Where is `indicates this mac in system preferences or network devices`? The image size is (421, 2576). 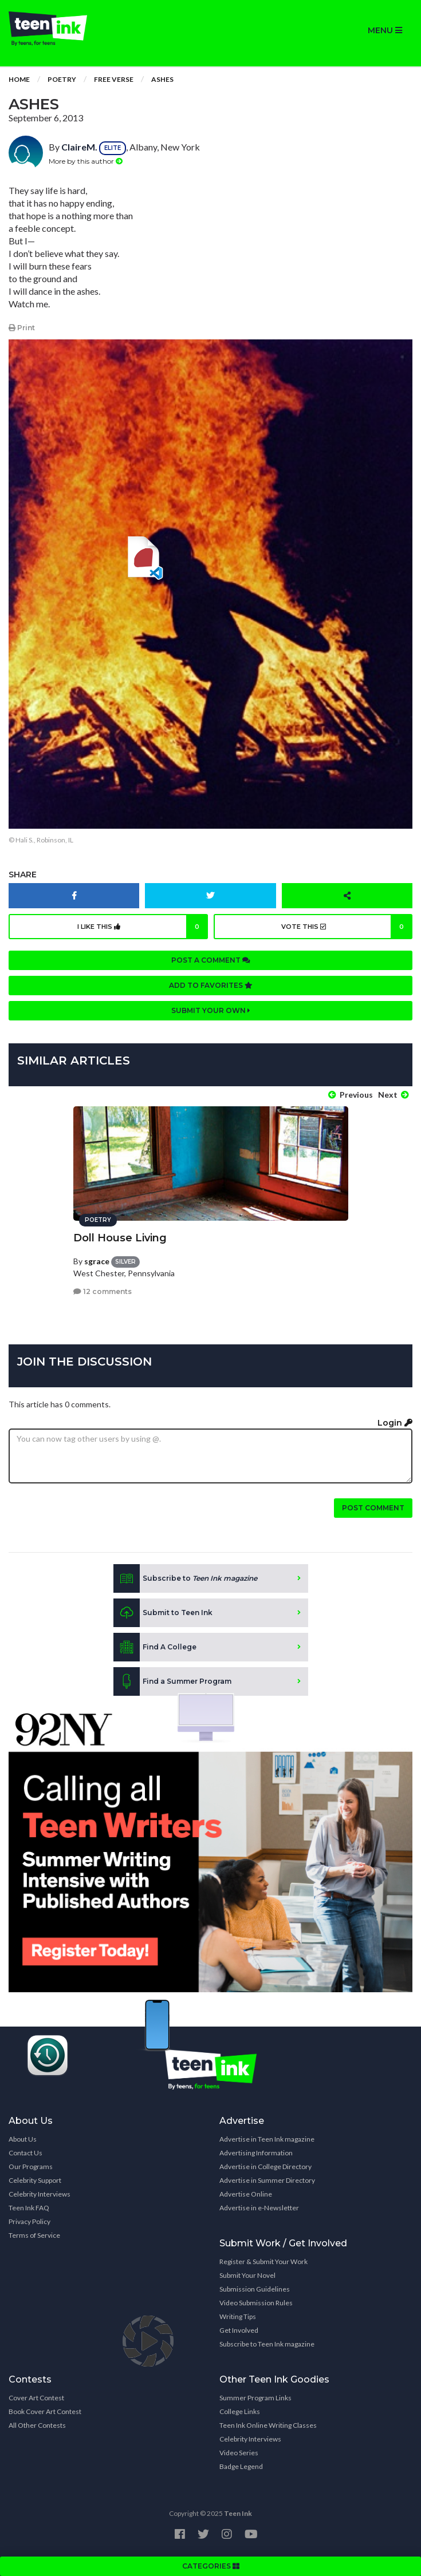
indicates this mac in system preferences or network devices is located at coordinates (206, 1716).